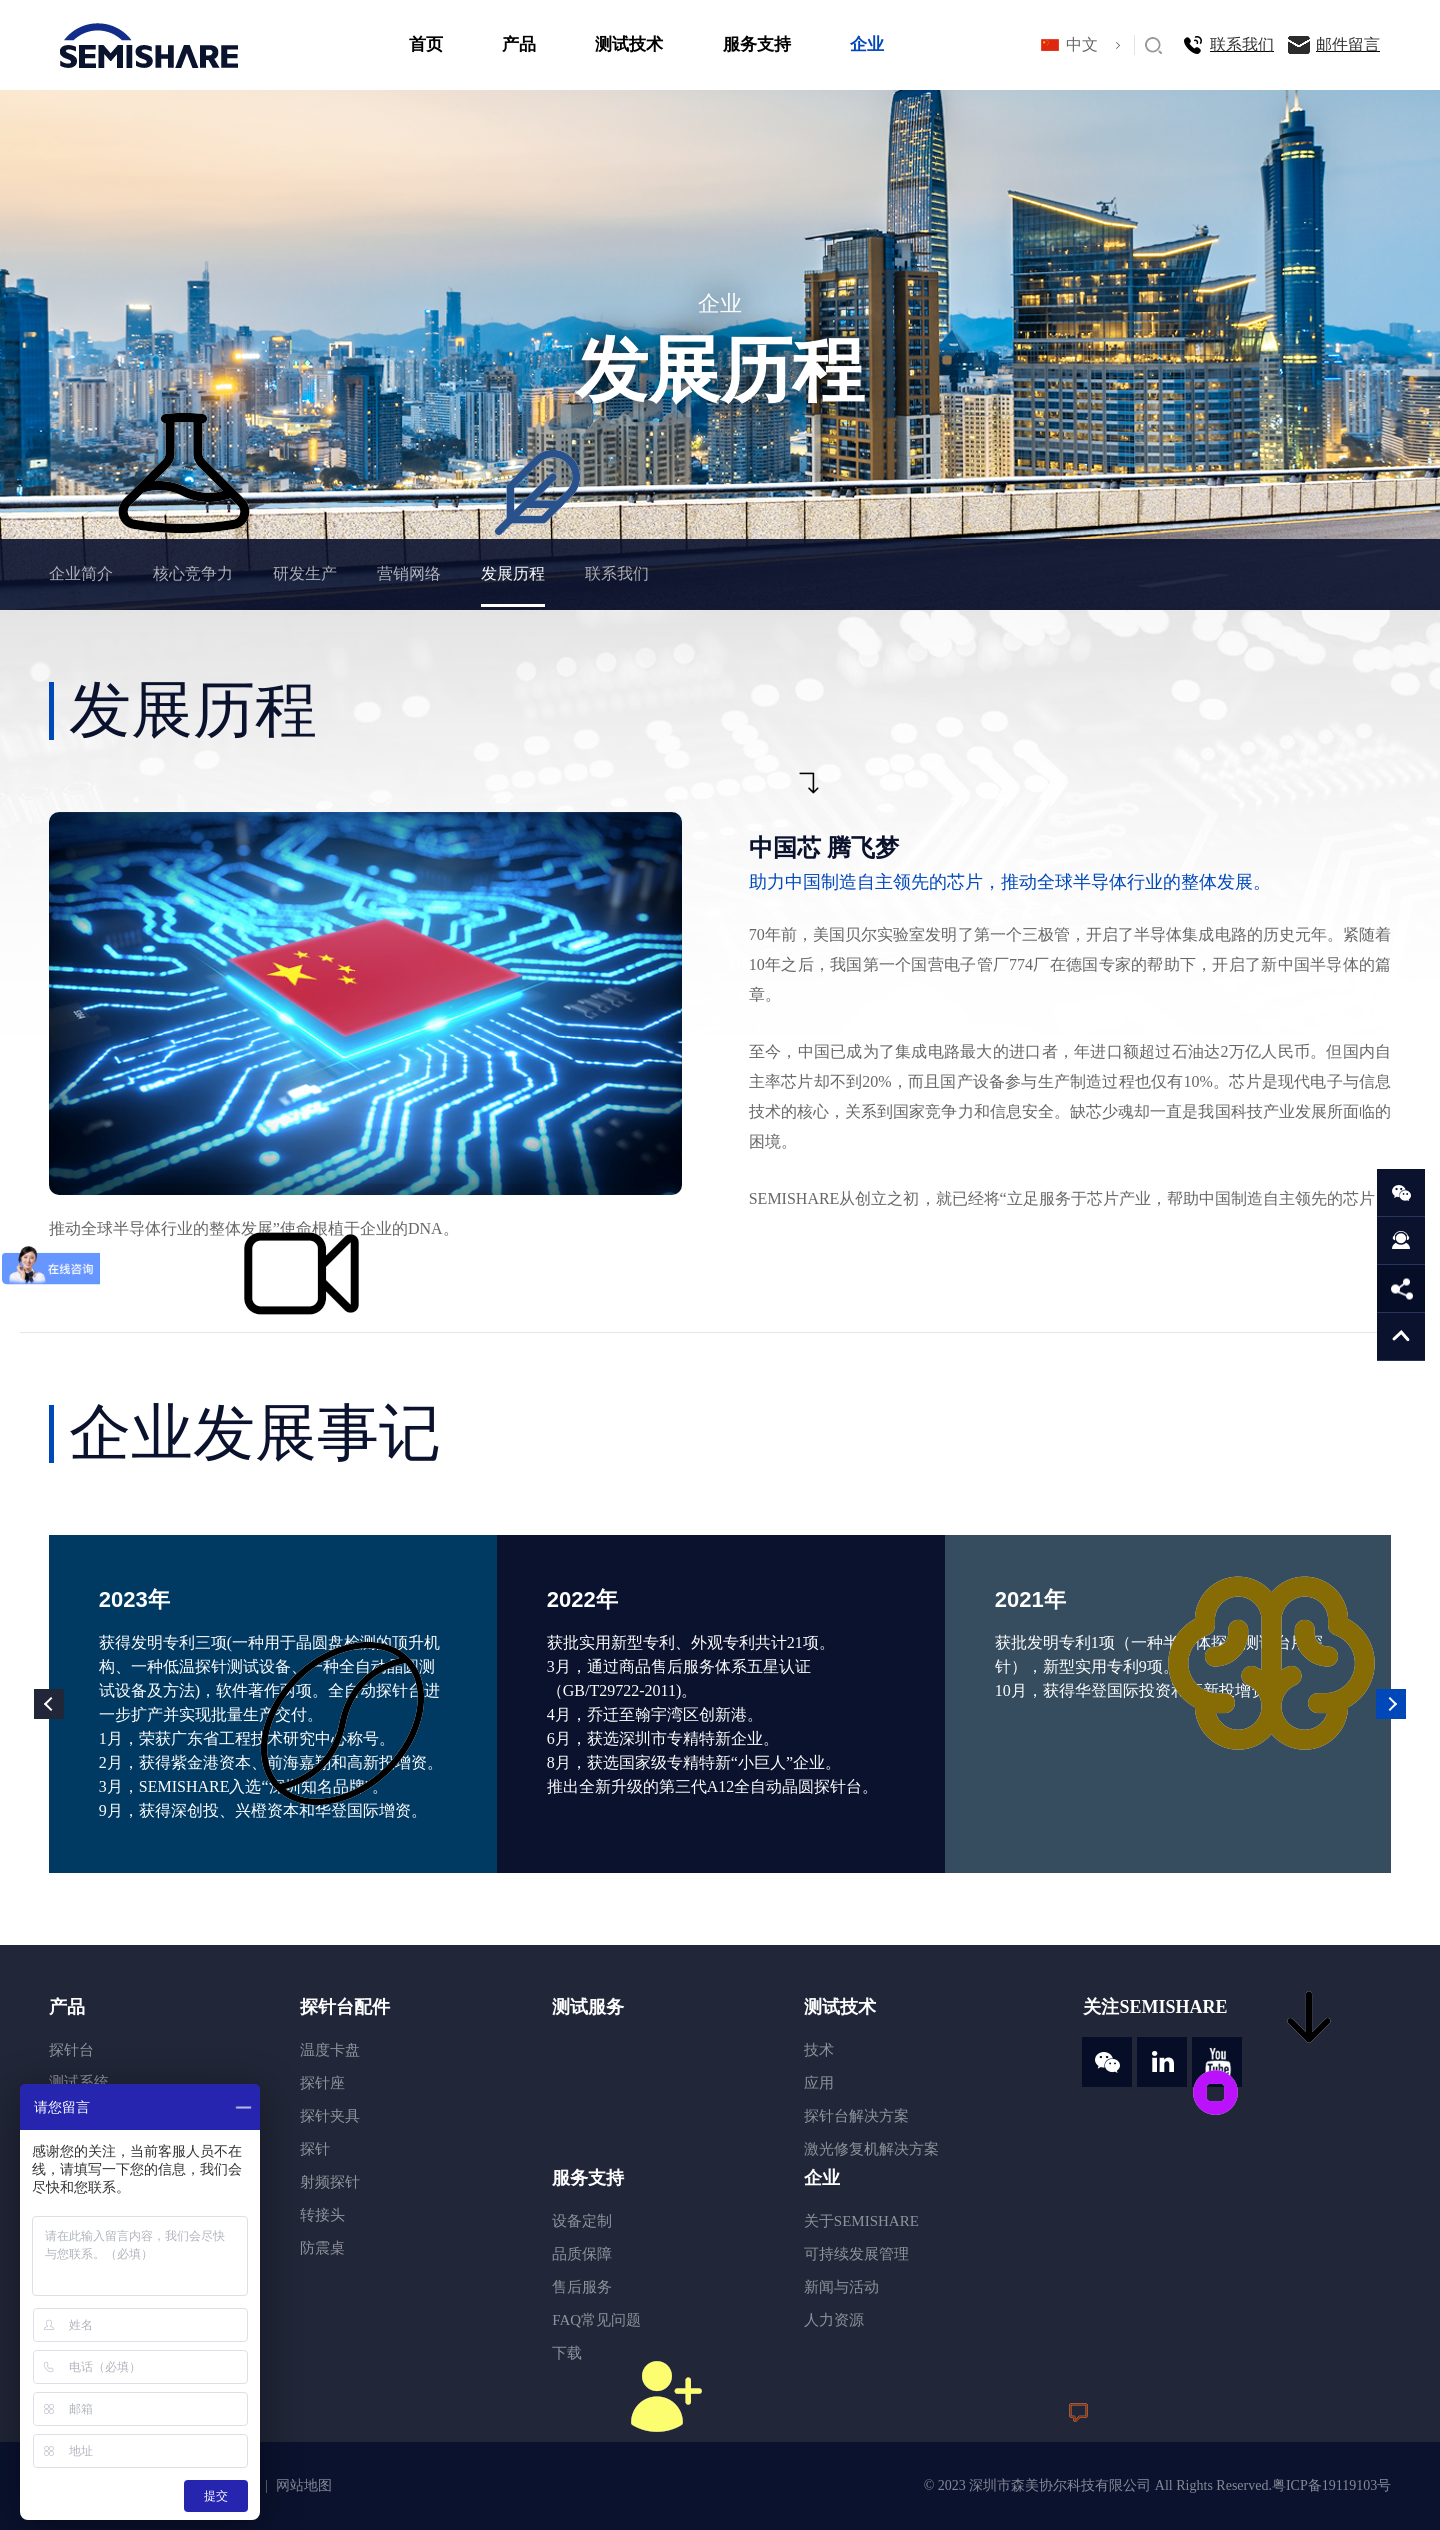 The image size is (1440, 2530). I want to click on add a new user or contact, so click(666, 2396).